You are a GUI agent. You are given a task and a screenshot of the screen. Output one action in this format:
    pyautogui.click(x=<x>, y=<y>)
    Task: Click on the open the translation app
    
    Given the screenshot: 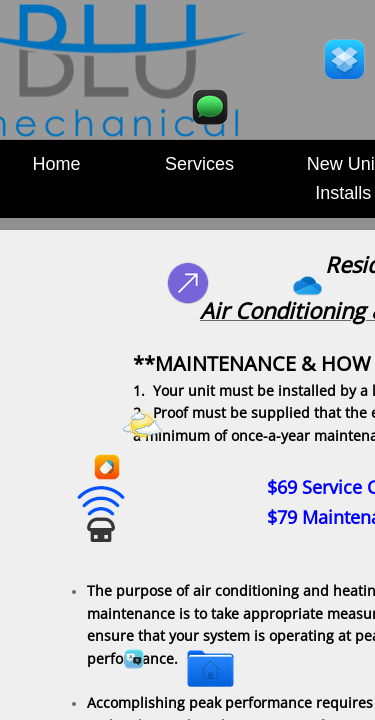 What is the action you would take?
    pyautogui.click(x=134, y=659)
    